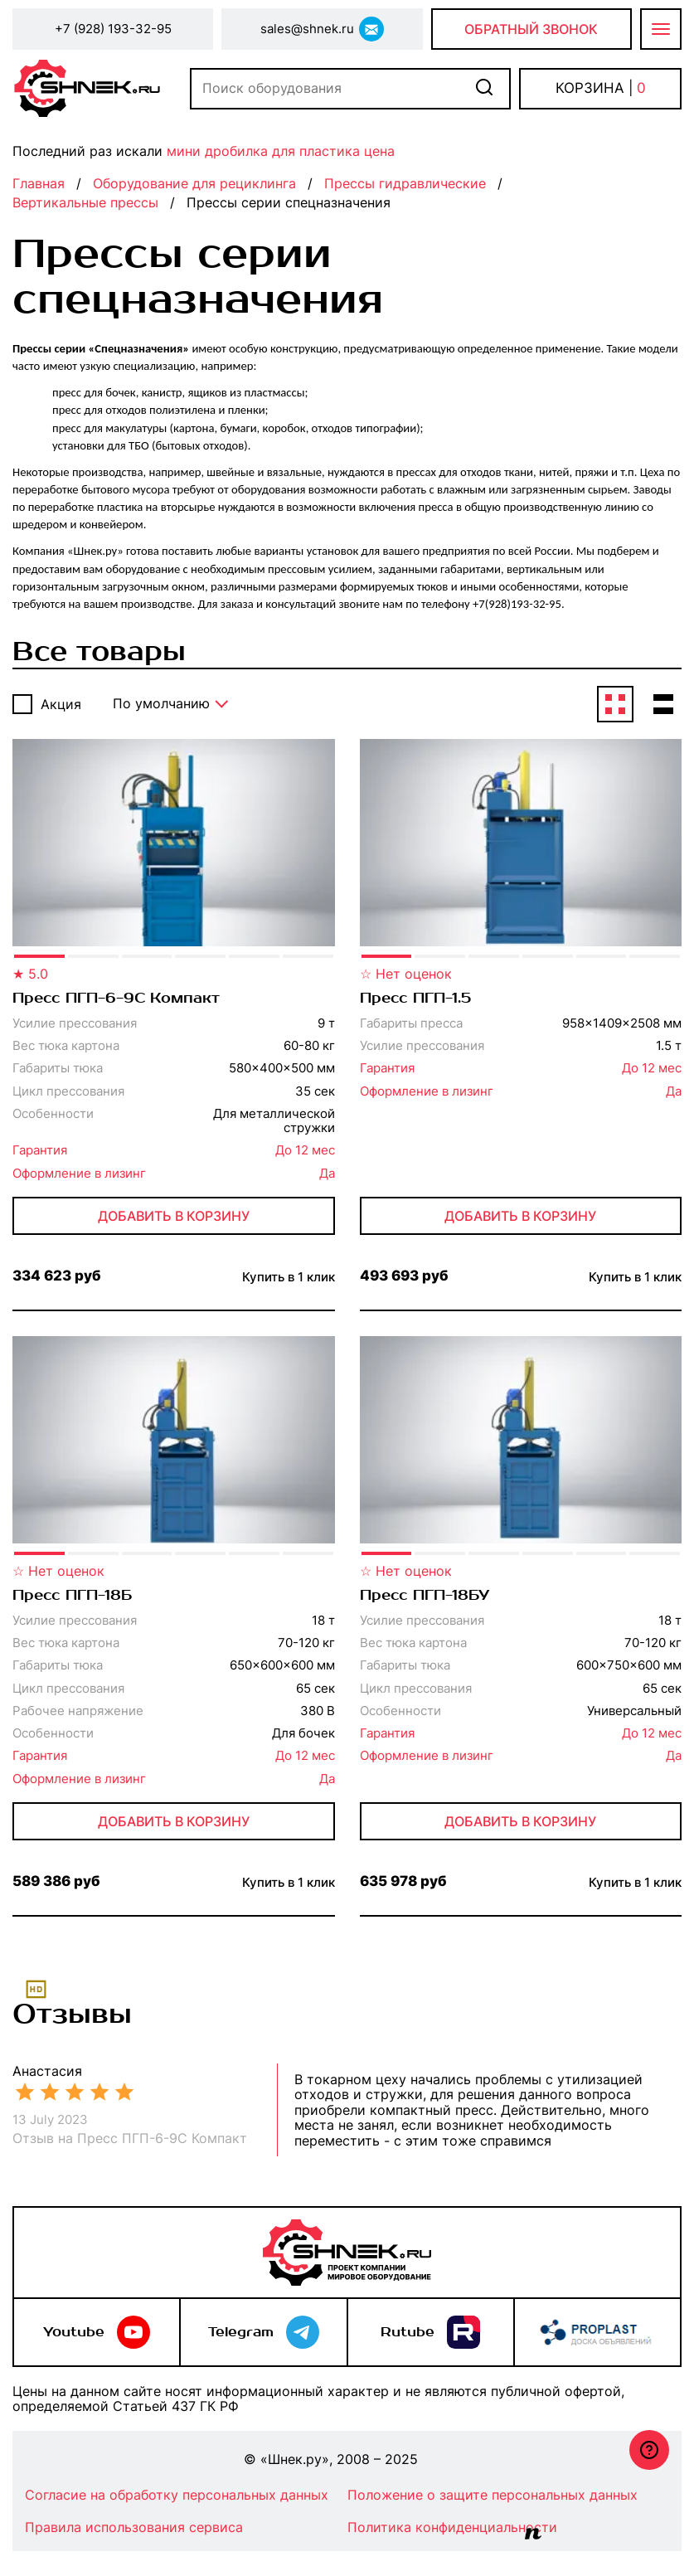 This screenshot has width=694, height=2576. I want to click on notist app logo, so click(533, 2534).